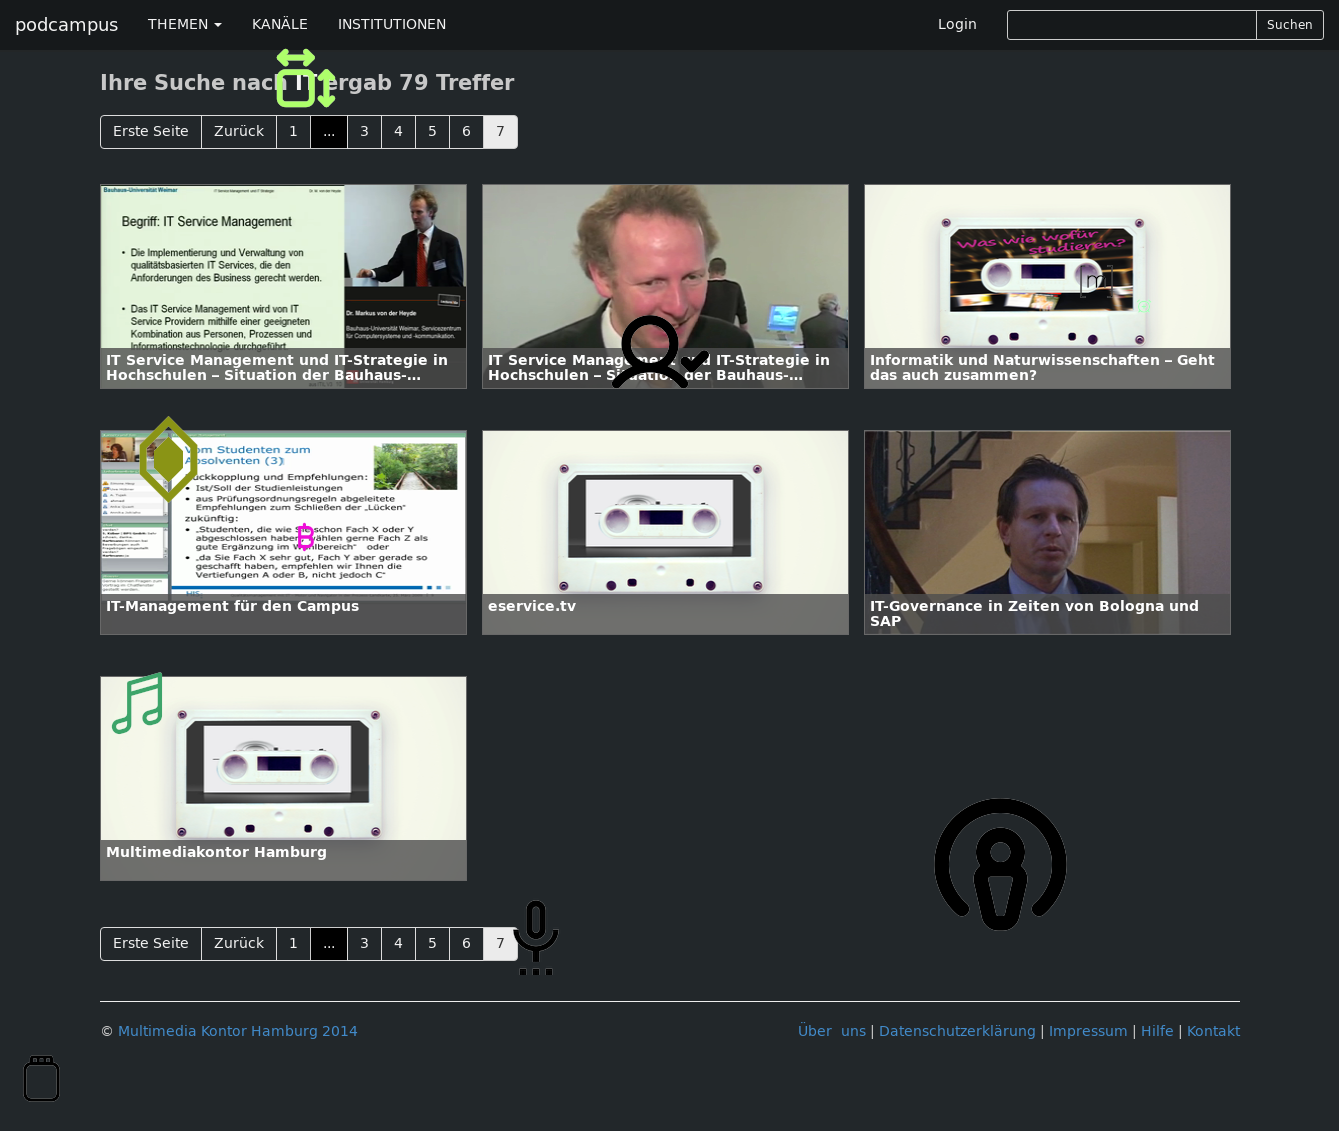 The height and width of the screenshot is (1131, 1339). What do you see at coordinates (536, 936) in the screenshot?
I see `access voice input settings` at bounding box center [536, 936].